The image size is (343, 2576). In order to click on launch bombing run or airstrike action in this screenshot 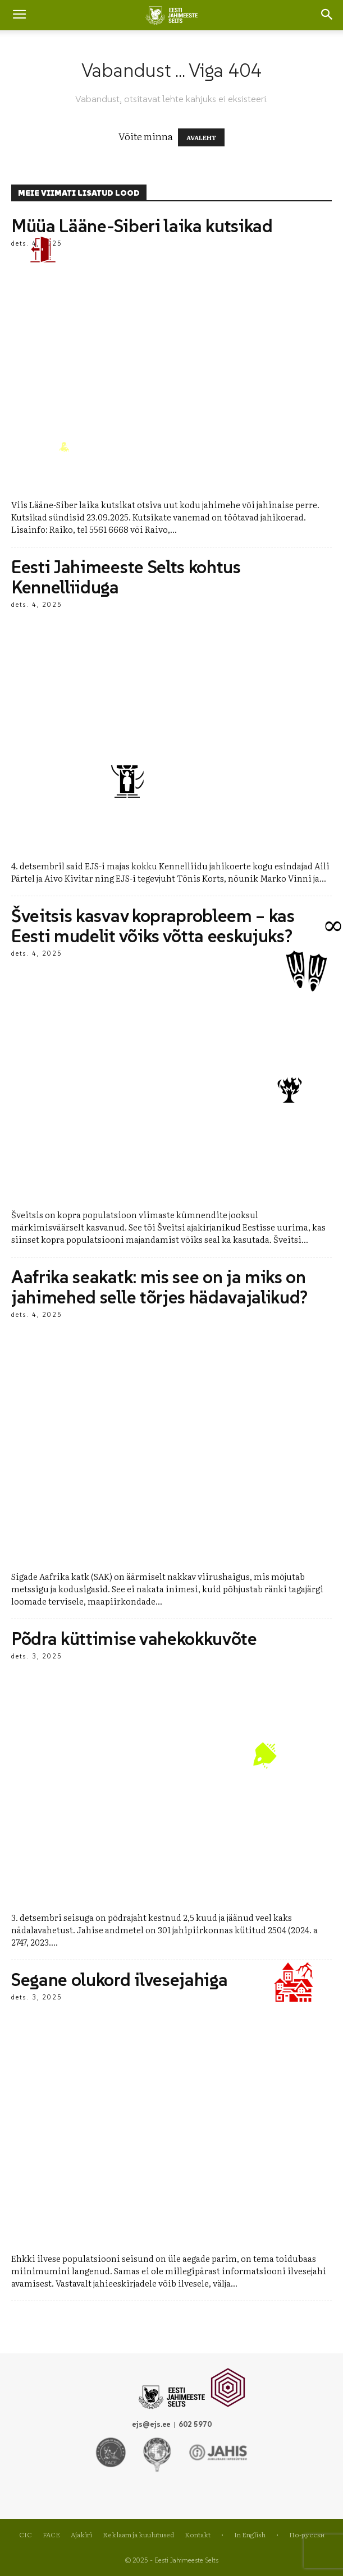, I will do `click(265, 1755)`.